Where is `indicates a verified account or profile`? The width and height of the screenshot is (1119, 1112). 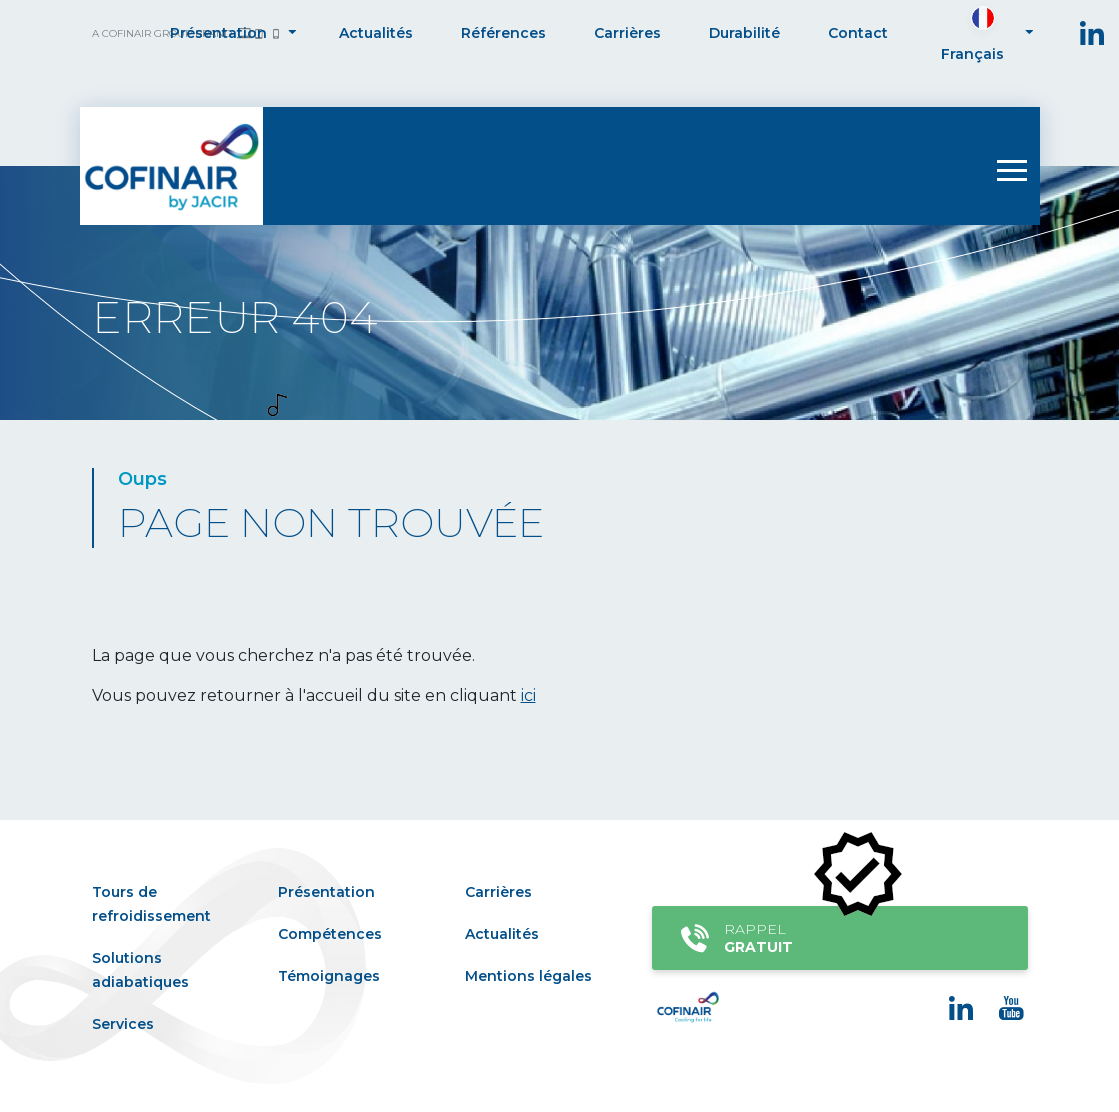
indicates a verified account or profile is located at coordinates (858, 874).